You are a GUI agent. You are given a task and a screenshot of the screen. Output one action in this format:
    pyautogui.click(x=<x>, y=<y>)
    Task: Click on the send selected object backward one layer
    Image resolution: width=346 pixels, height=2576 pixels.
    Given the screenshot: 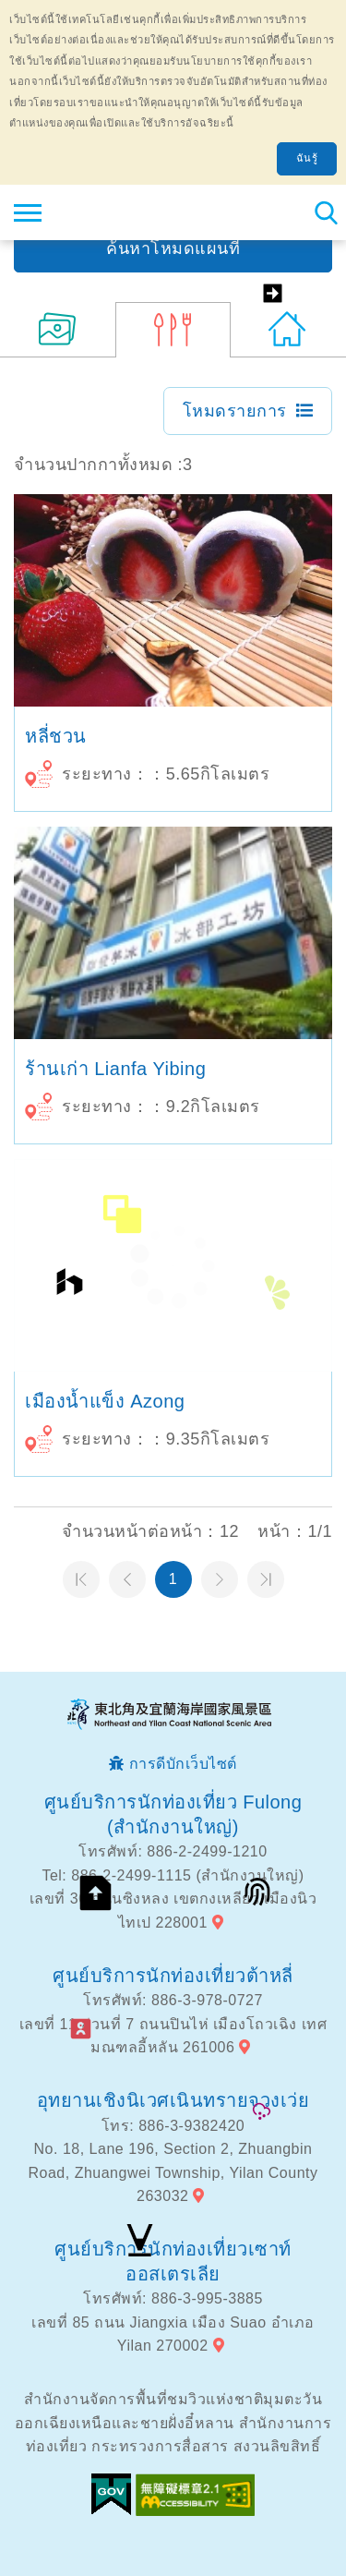 What is the action you would take?
    pyautogui.click(x=122, y=1214)
    